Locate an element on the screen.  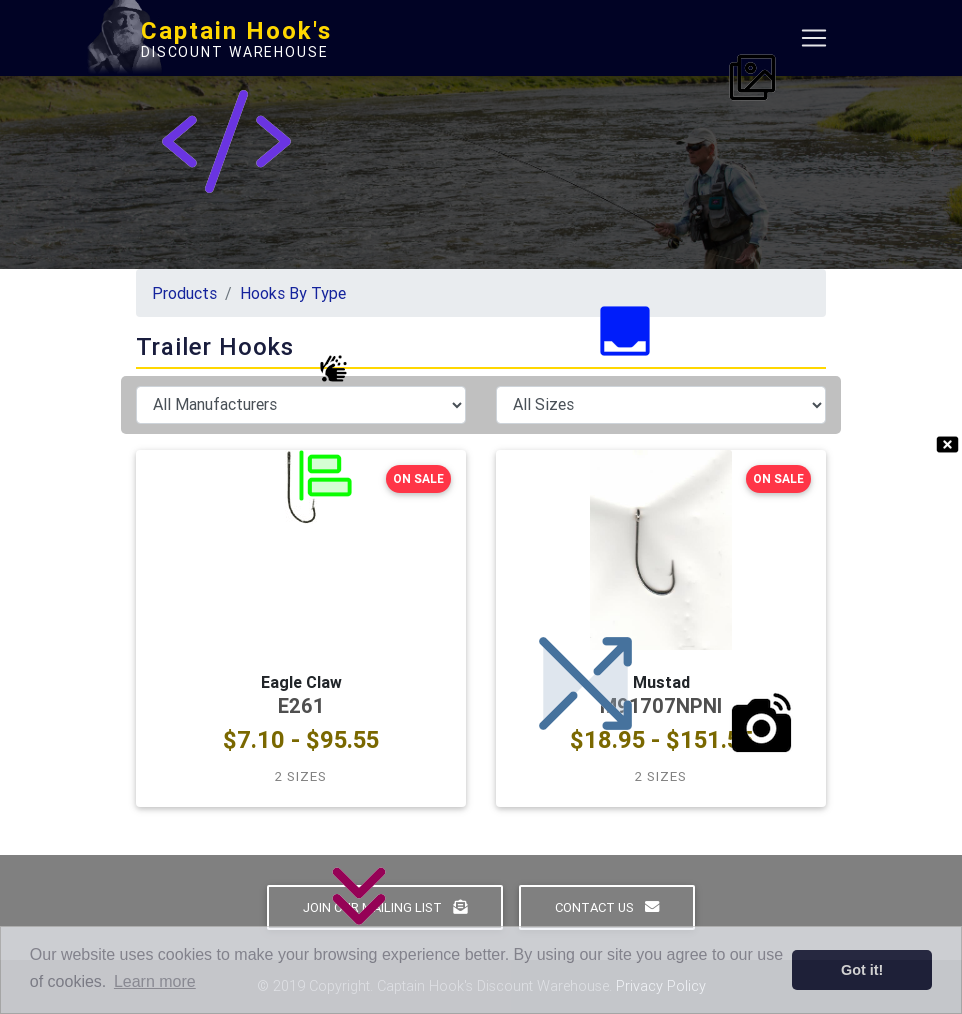
connect to a wireless or remote camera is located at coordinates (761, 722).